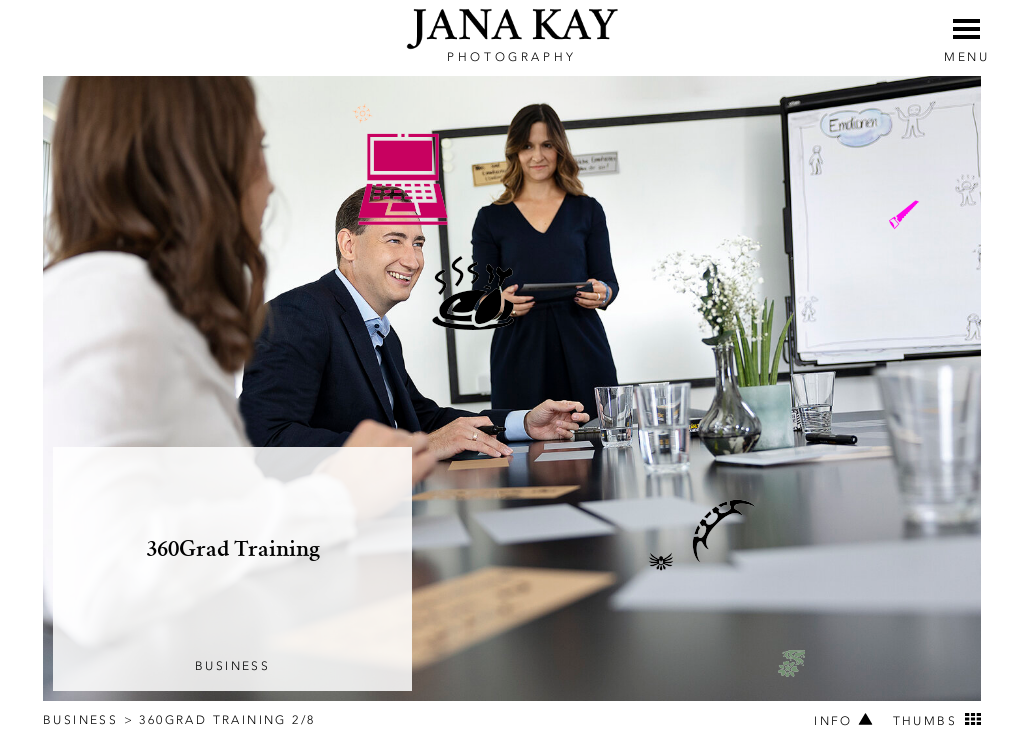  What do you see at coordinates (362, 113) in the screenshot?
I see `target or aim at a specific point` at bounding box center [362, 113].